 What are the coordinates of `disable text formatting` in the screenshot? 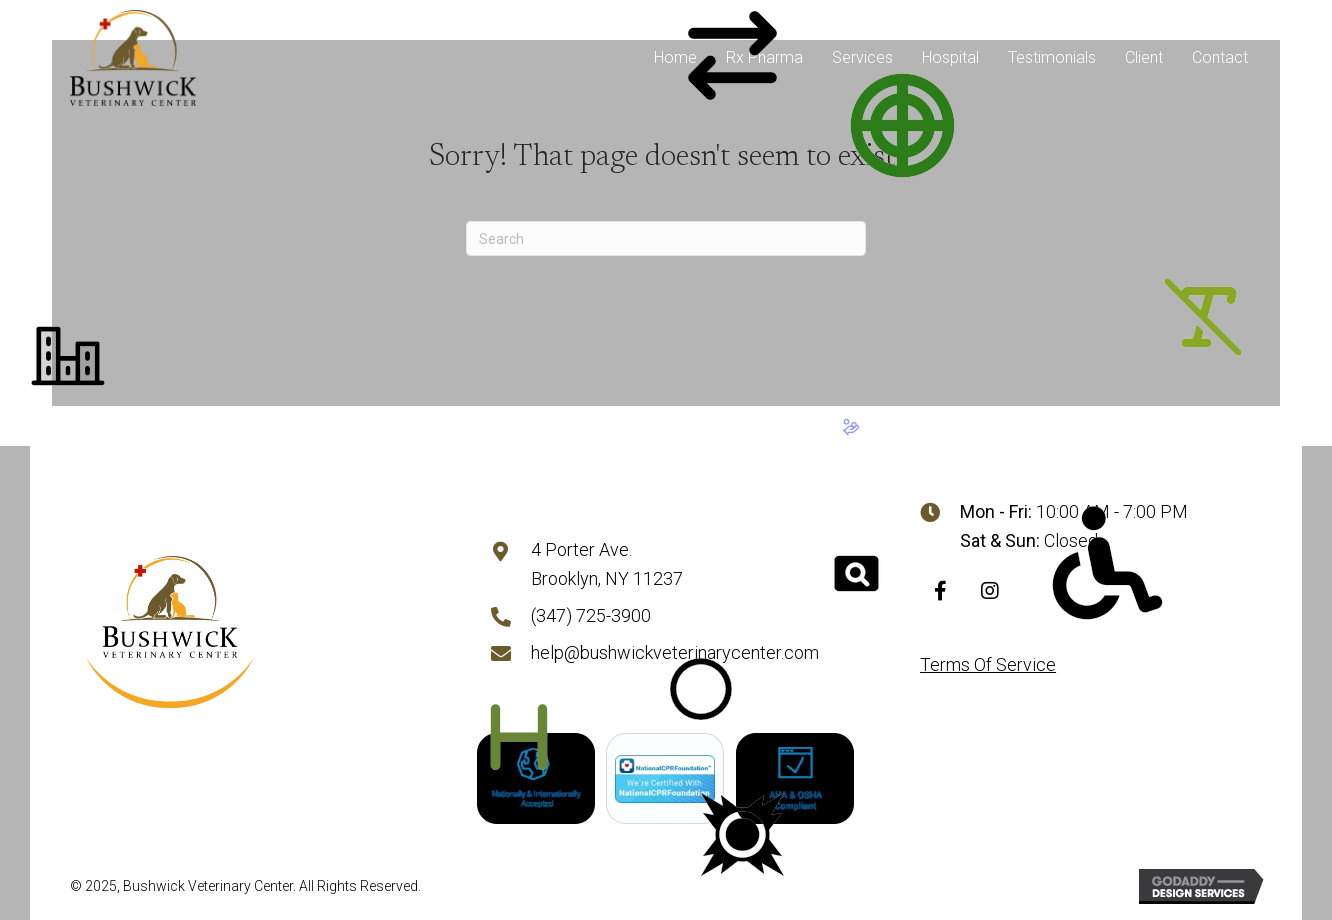 It's located at (1203, 317).